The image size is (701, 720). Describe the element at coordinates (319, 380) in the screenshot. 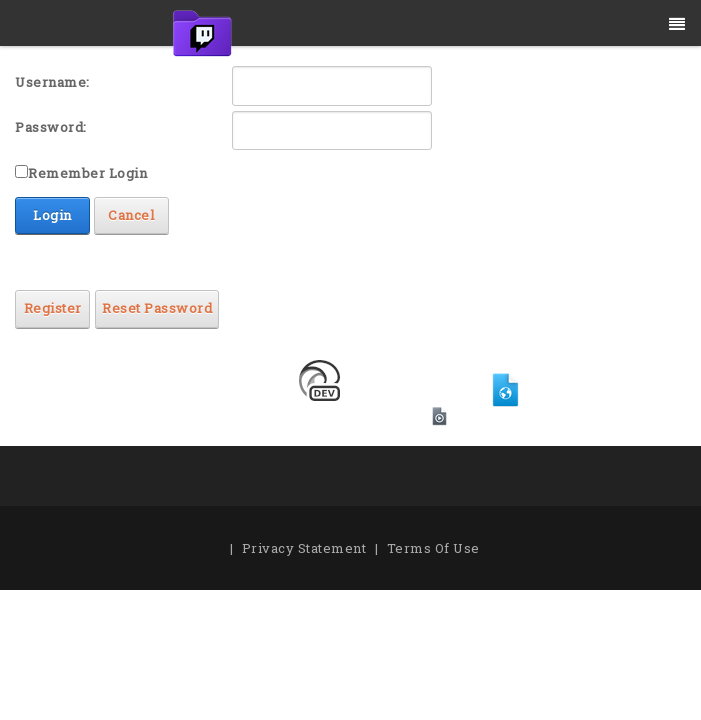

I see `open Microsoft Edge Dev browser` at that location.